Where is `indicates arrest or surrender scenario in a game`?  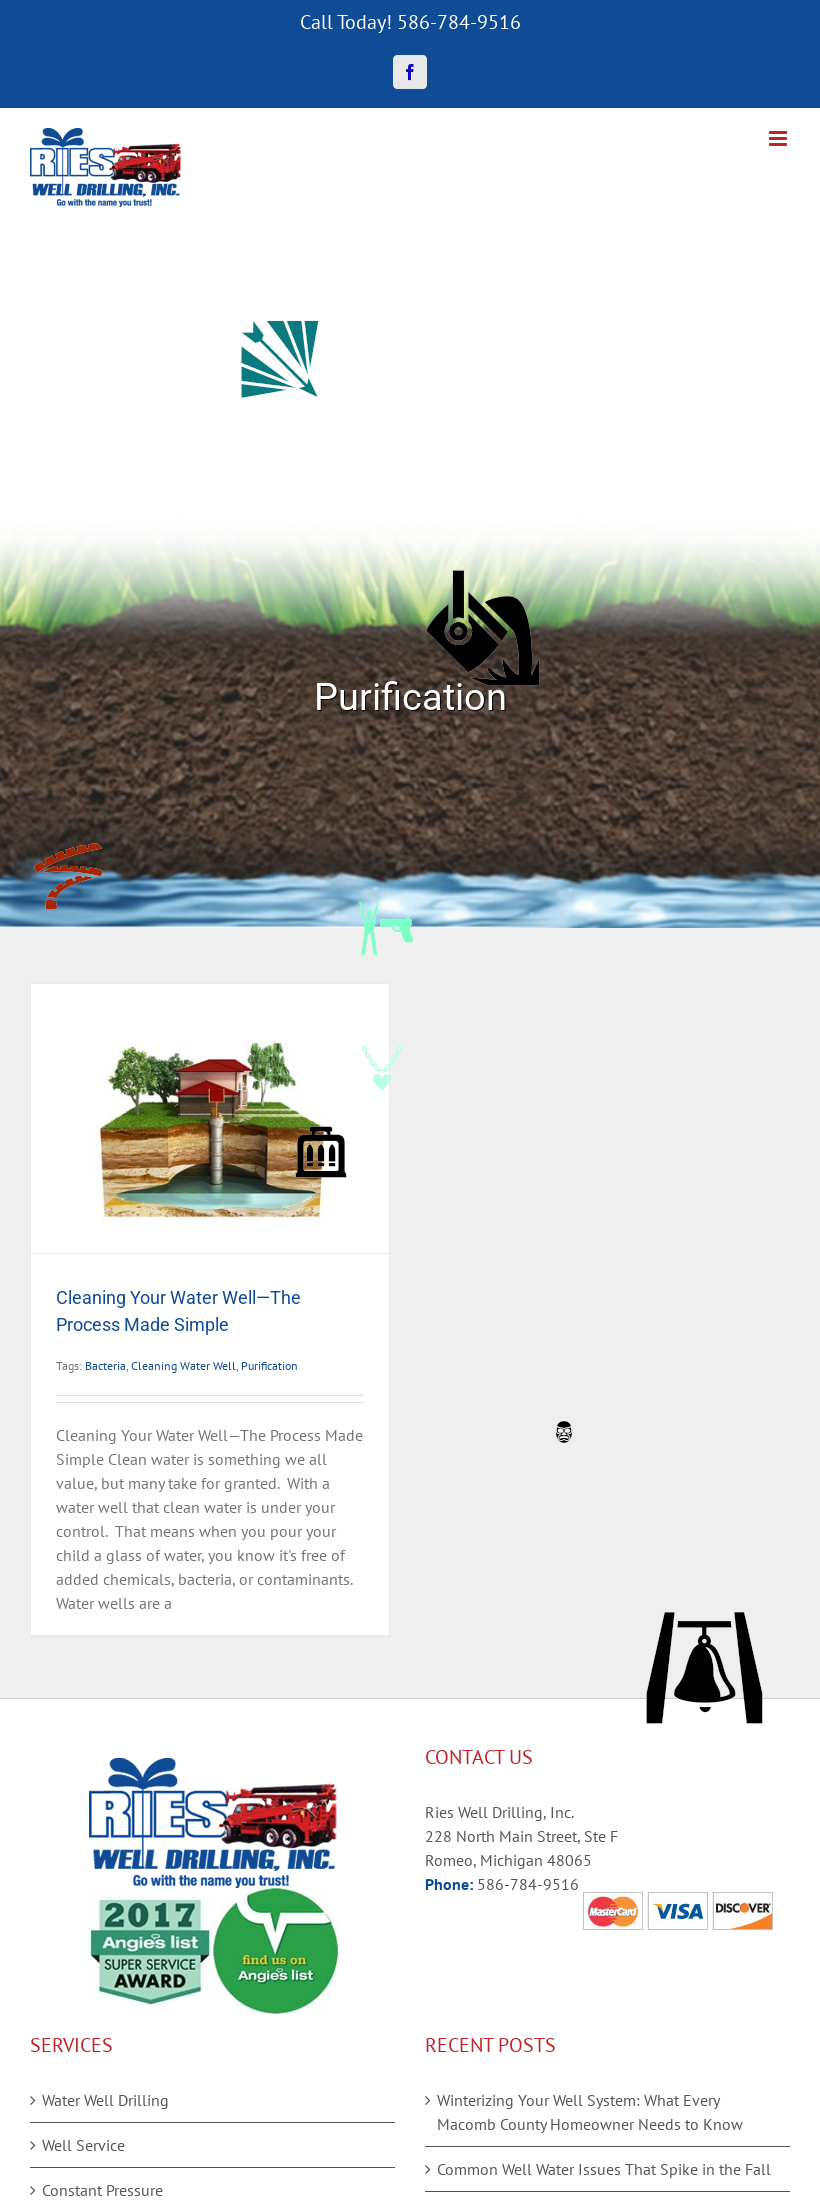
indicates arrest or surrender scenario in a game is located at coordinates (386, 928).